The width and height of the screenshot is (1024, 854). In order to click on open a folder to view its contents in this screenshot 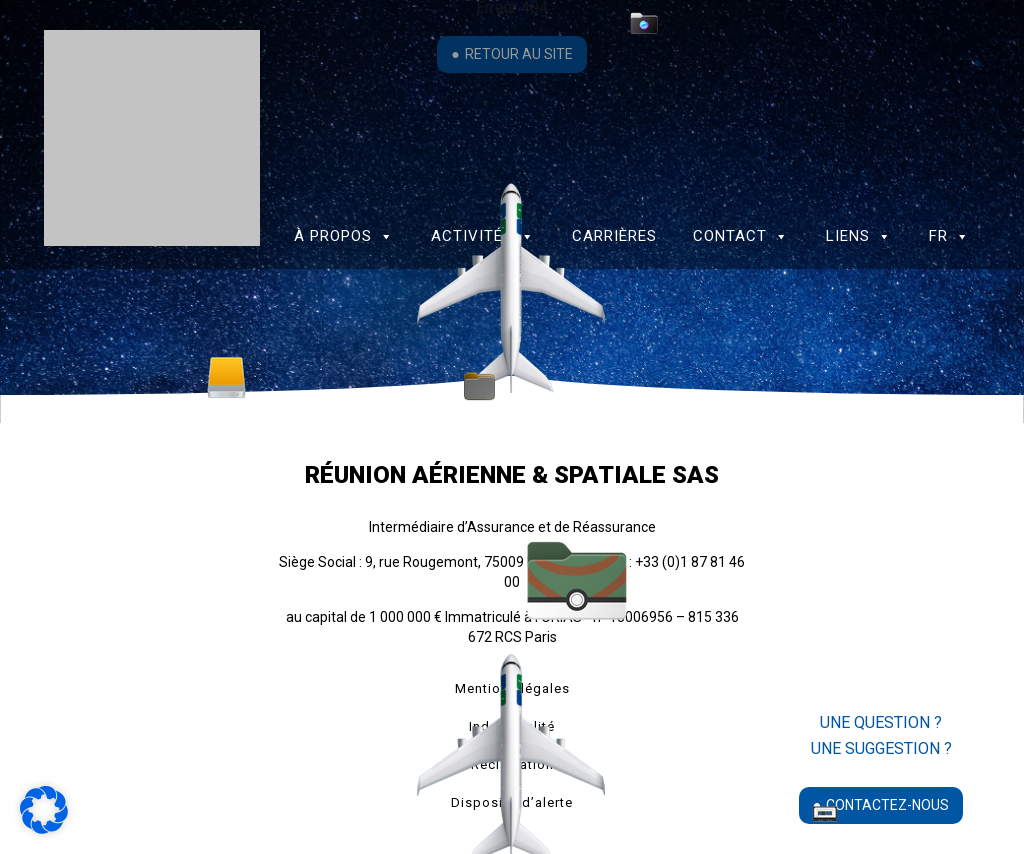, I will do `click(479, 385)`.